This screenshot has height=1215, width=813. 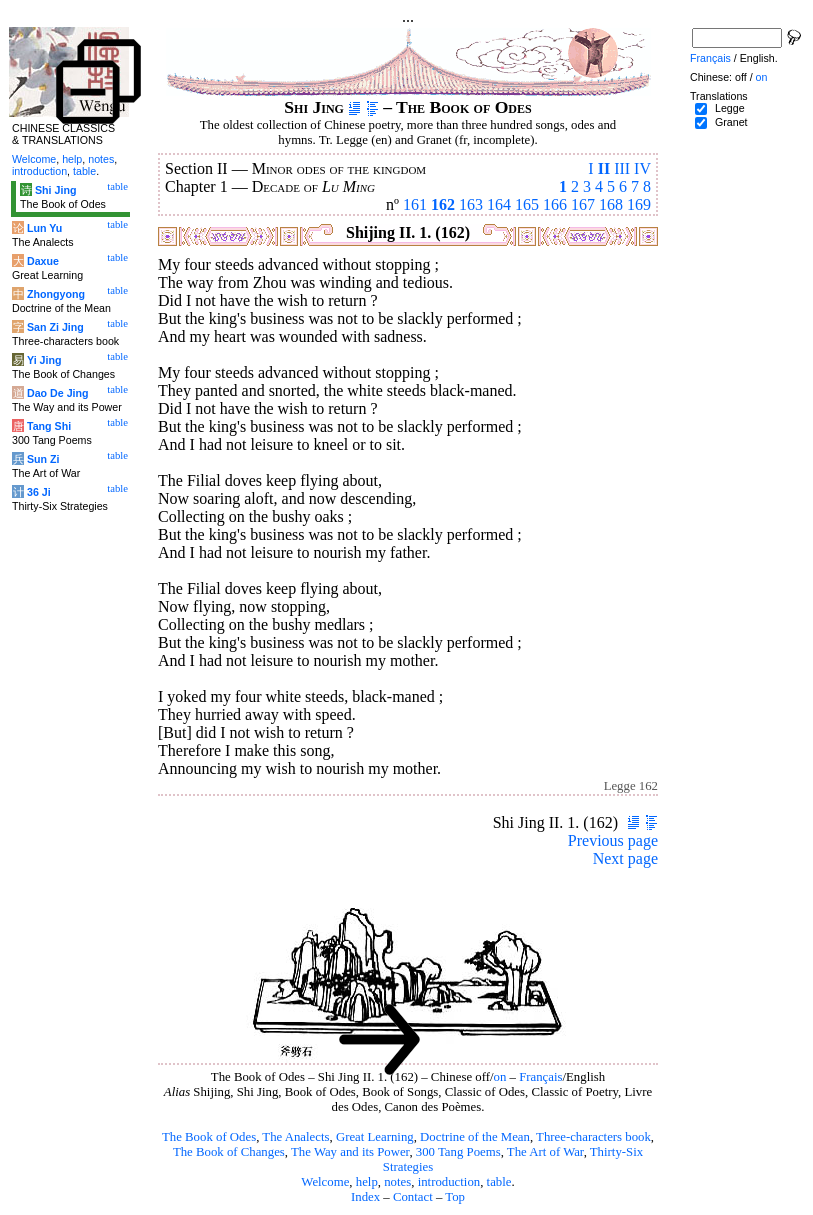 What do you see at coordinates (379, 1039) in the screenshot?
I see `go to next item or page` at bounding box center [379, 1039].